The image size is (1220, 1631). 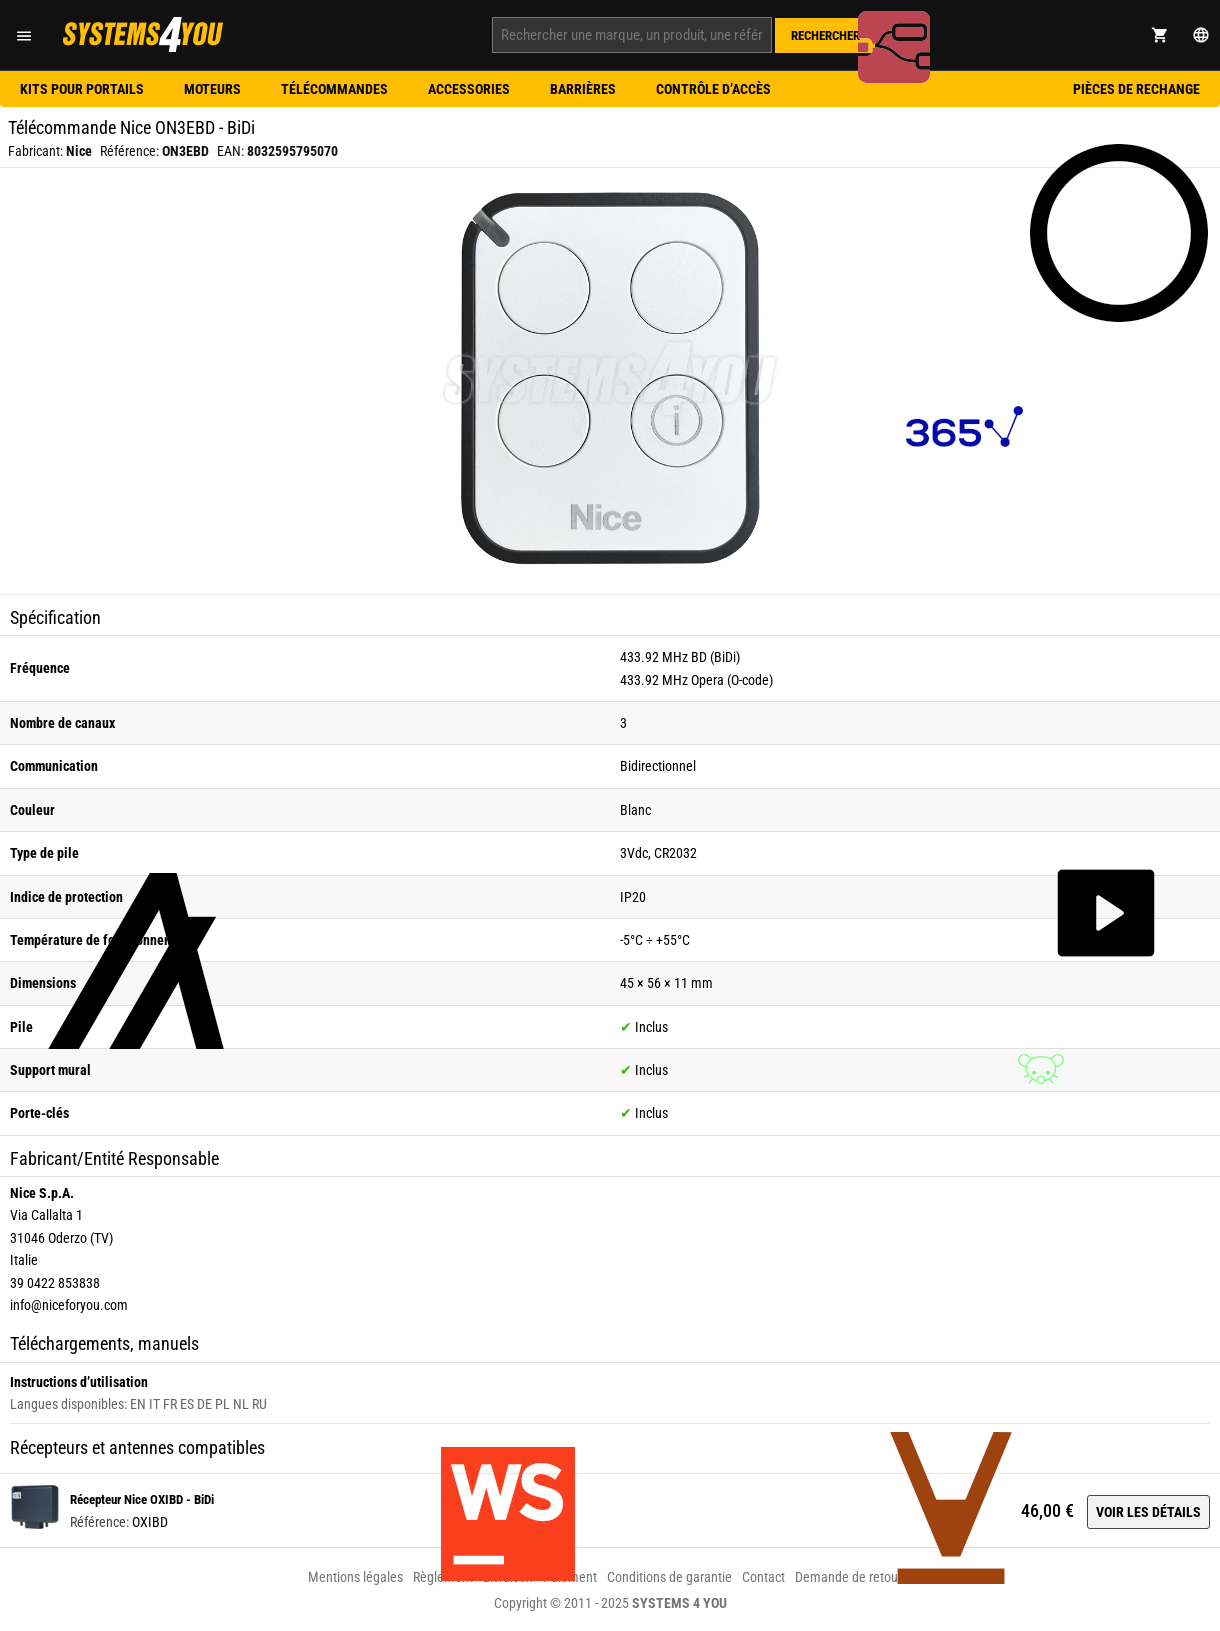 I want to click on open Node-RED flow editor, so click(x=894, y=47).